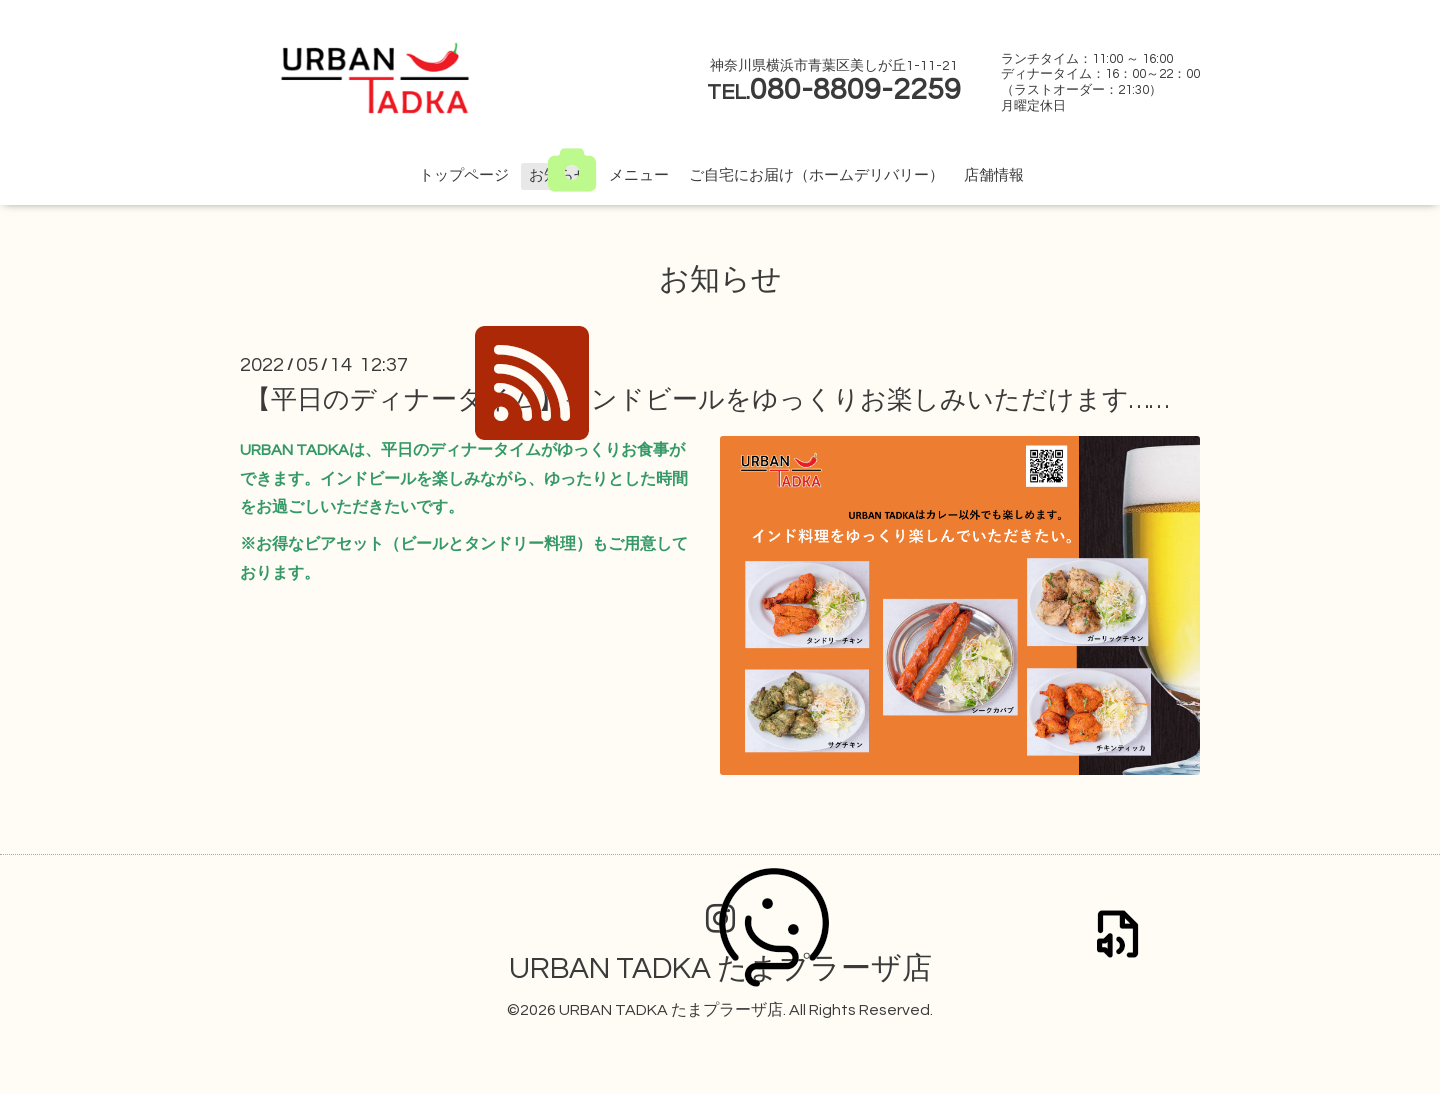  I want to click on subscribe to RSS feed, so click(532, 383).